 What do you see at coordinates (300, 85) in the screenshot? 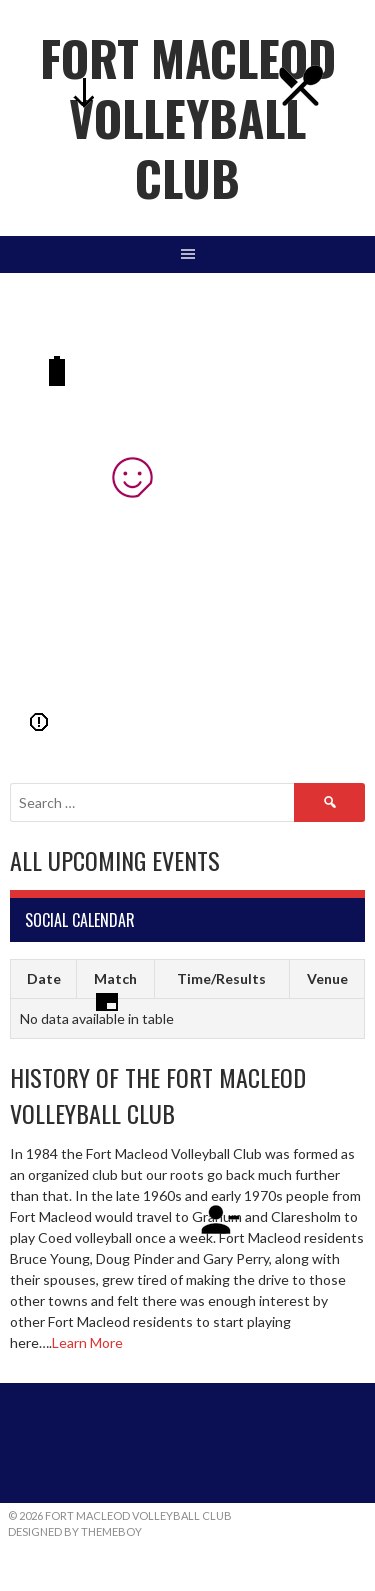
I see `view restaurant or dining options` at bounding box center [300, 85].